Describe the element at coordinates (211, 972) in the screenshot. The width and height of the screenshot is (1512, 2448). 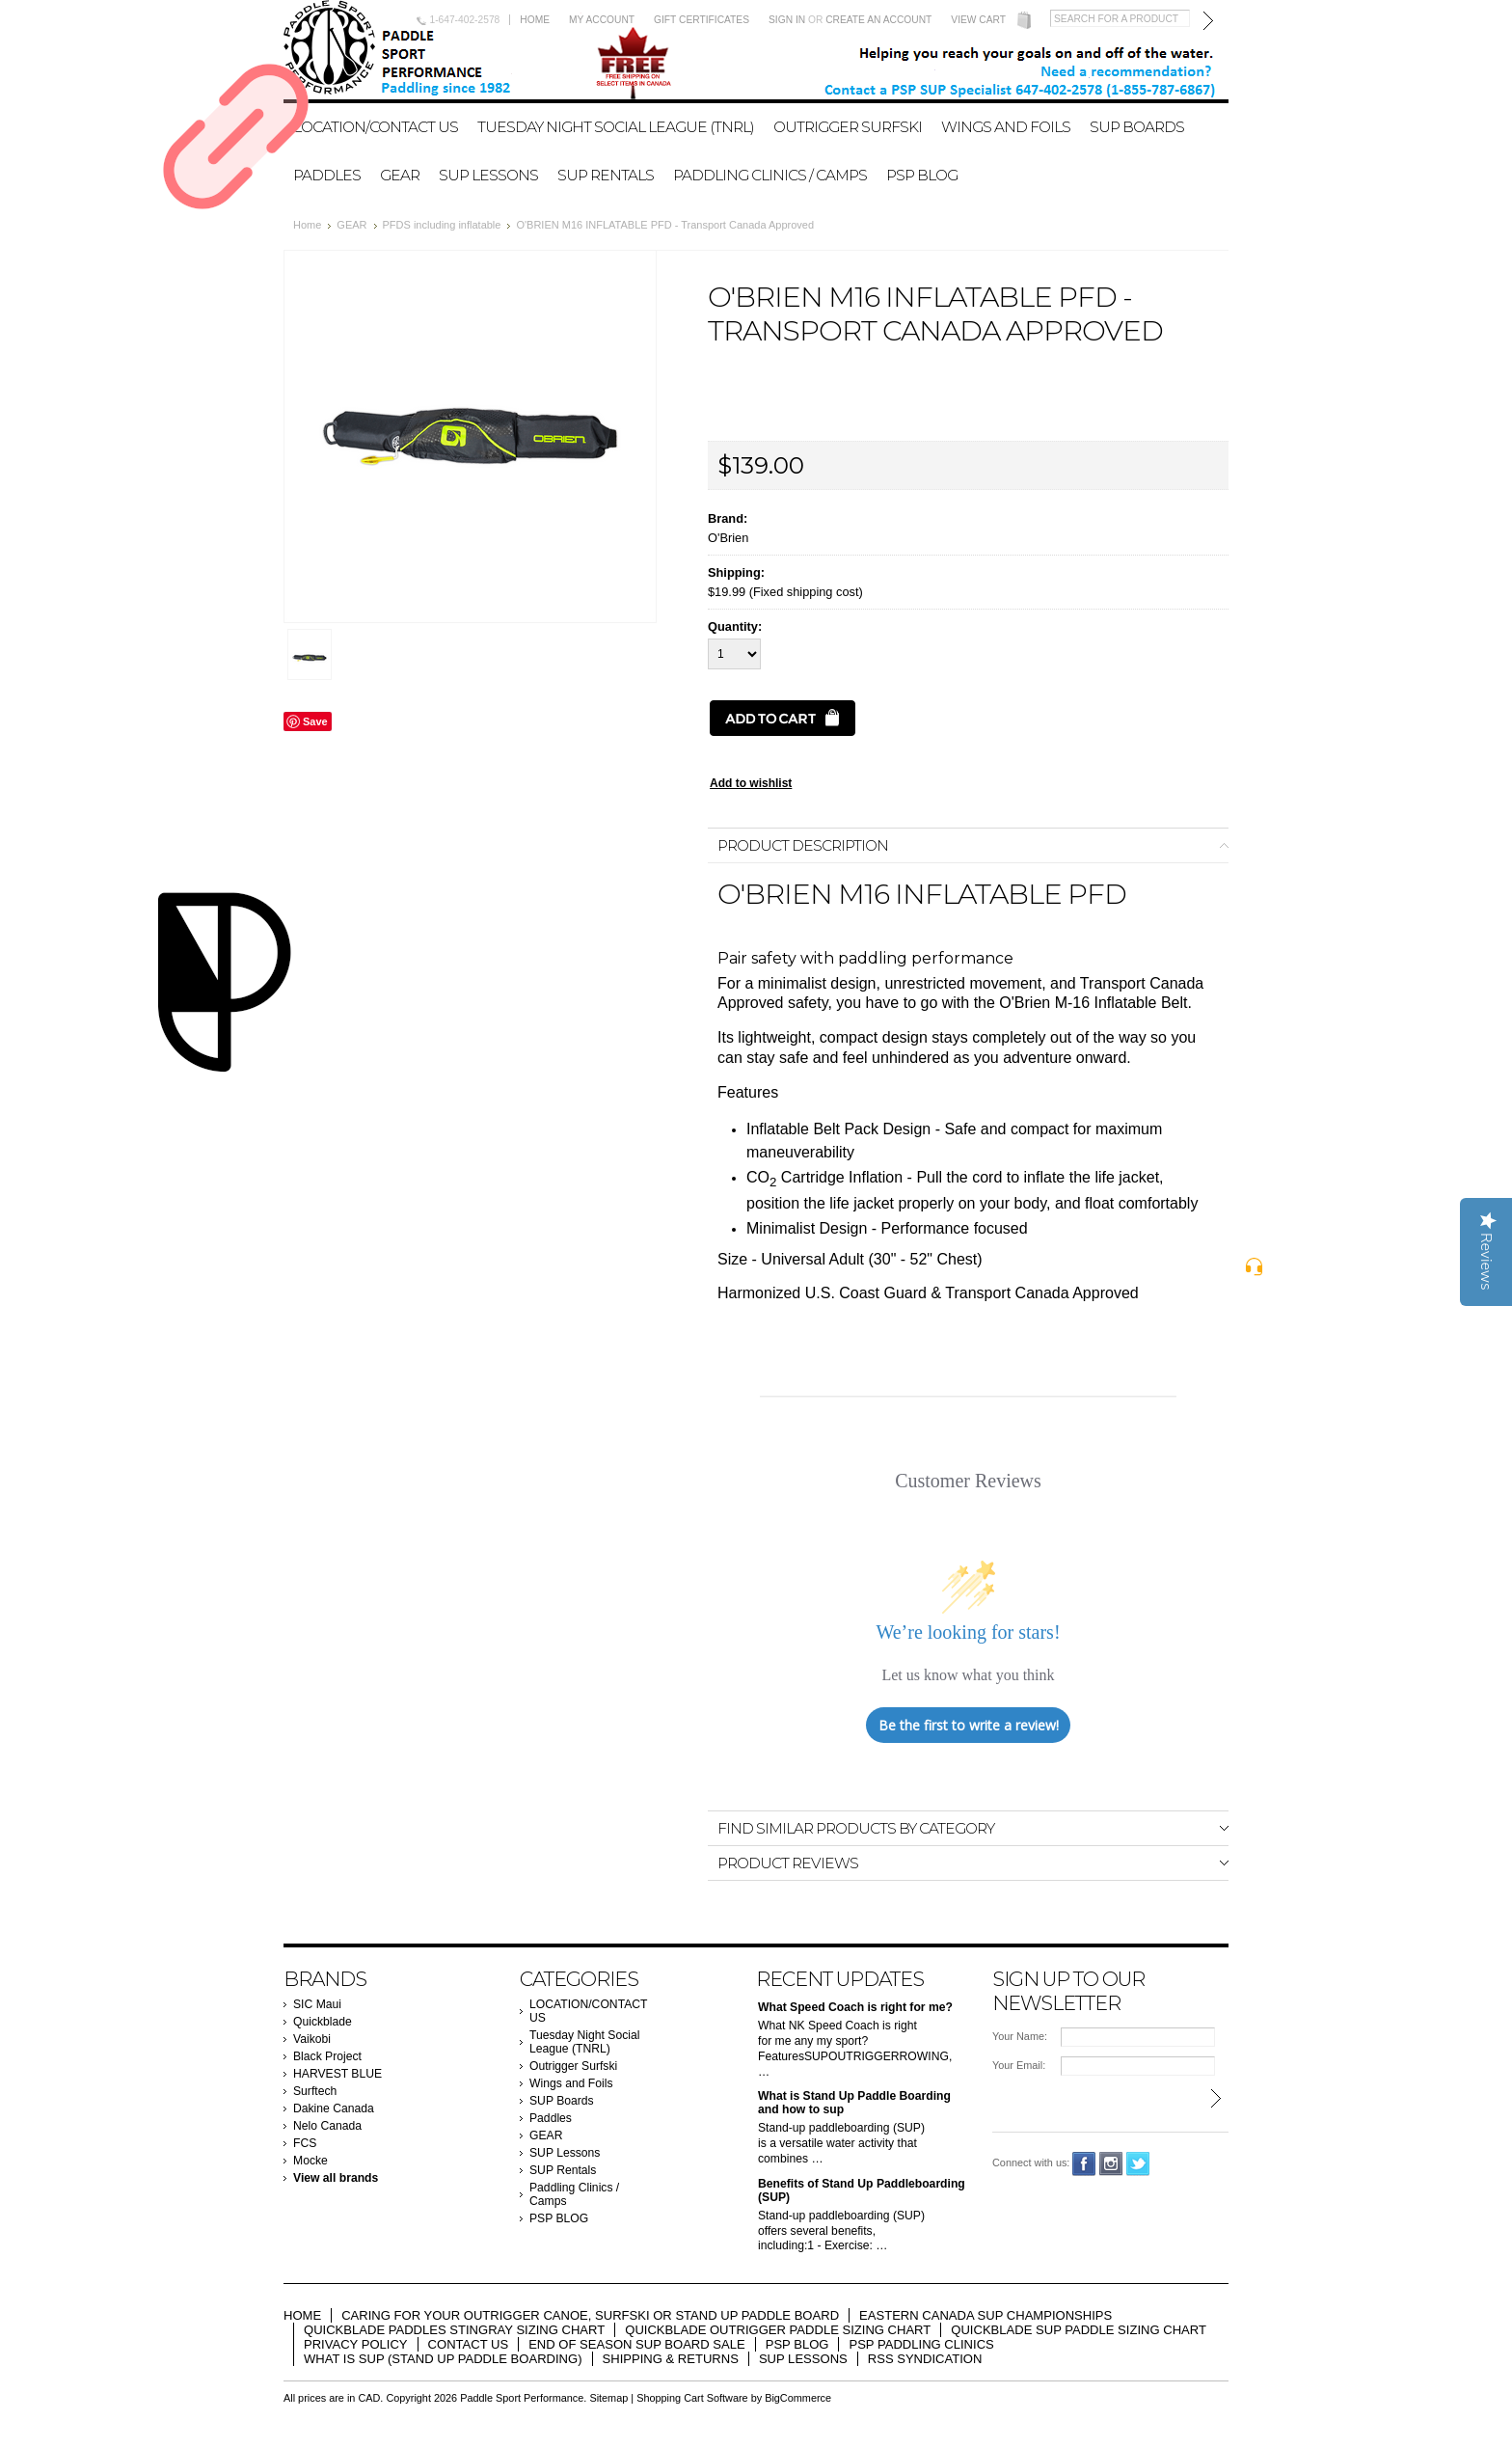
I see `phosphor icons logo` at that location.